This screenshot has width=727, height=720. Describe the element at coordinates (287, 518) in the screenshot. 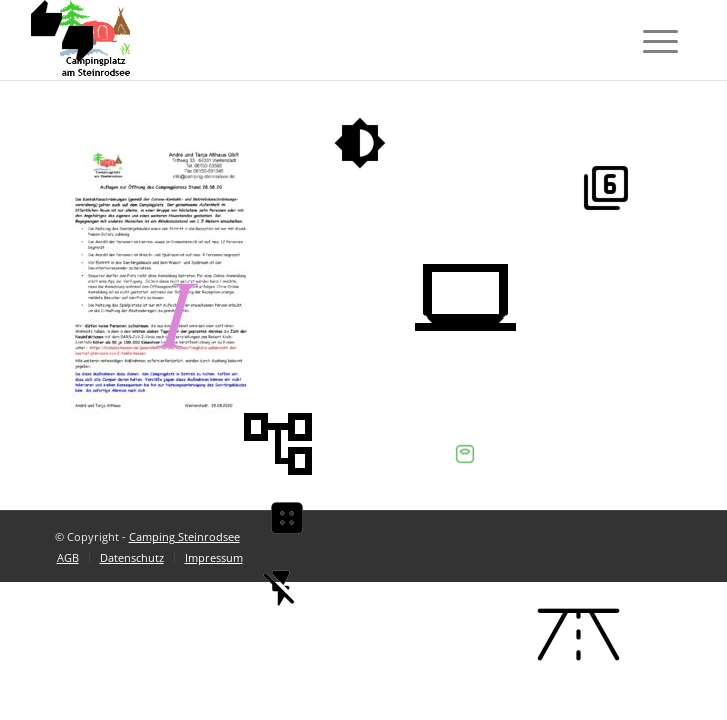

I see `roll a random number or generate a random result` at that location.